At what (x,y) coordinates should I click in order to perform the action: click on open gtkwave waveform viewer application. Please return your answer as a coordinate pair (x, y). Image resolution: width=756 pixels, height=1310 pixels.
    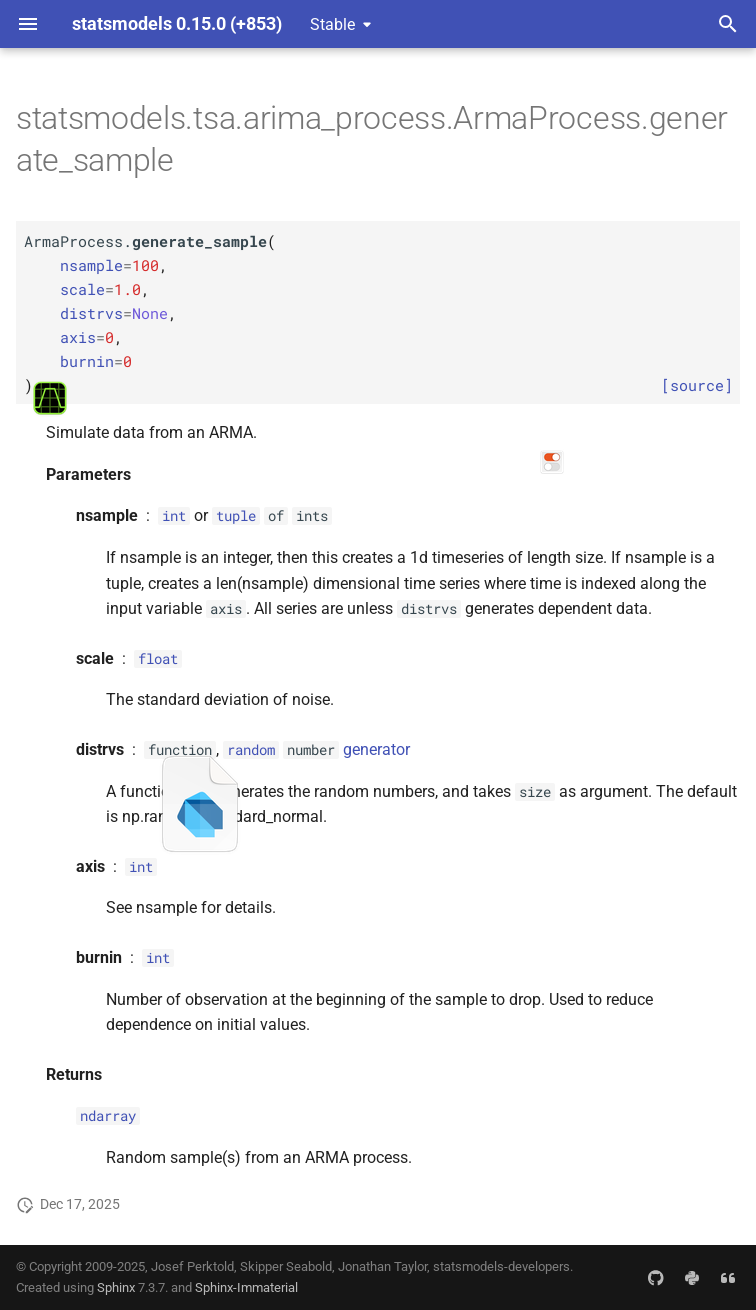
    Looking at the image, I should click on (50, 398).